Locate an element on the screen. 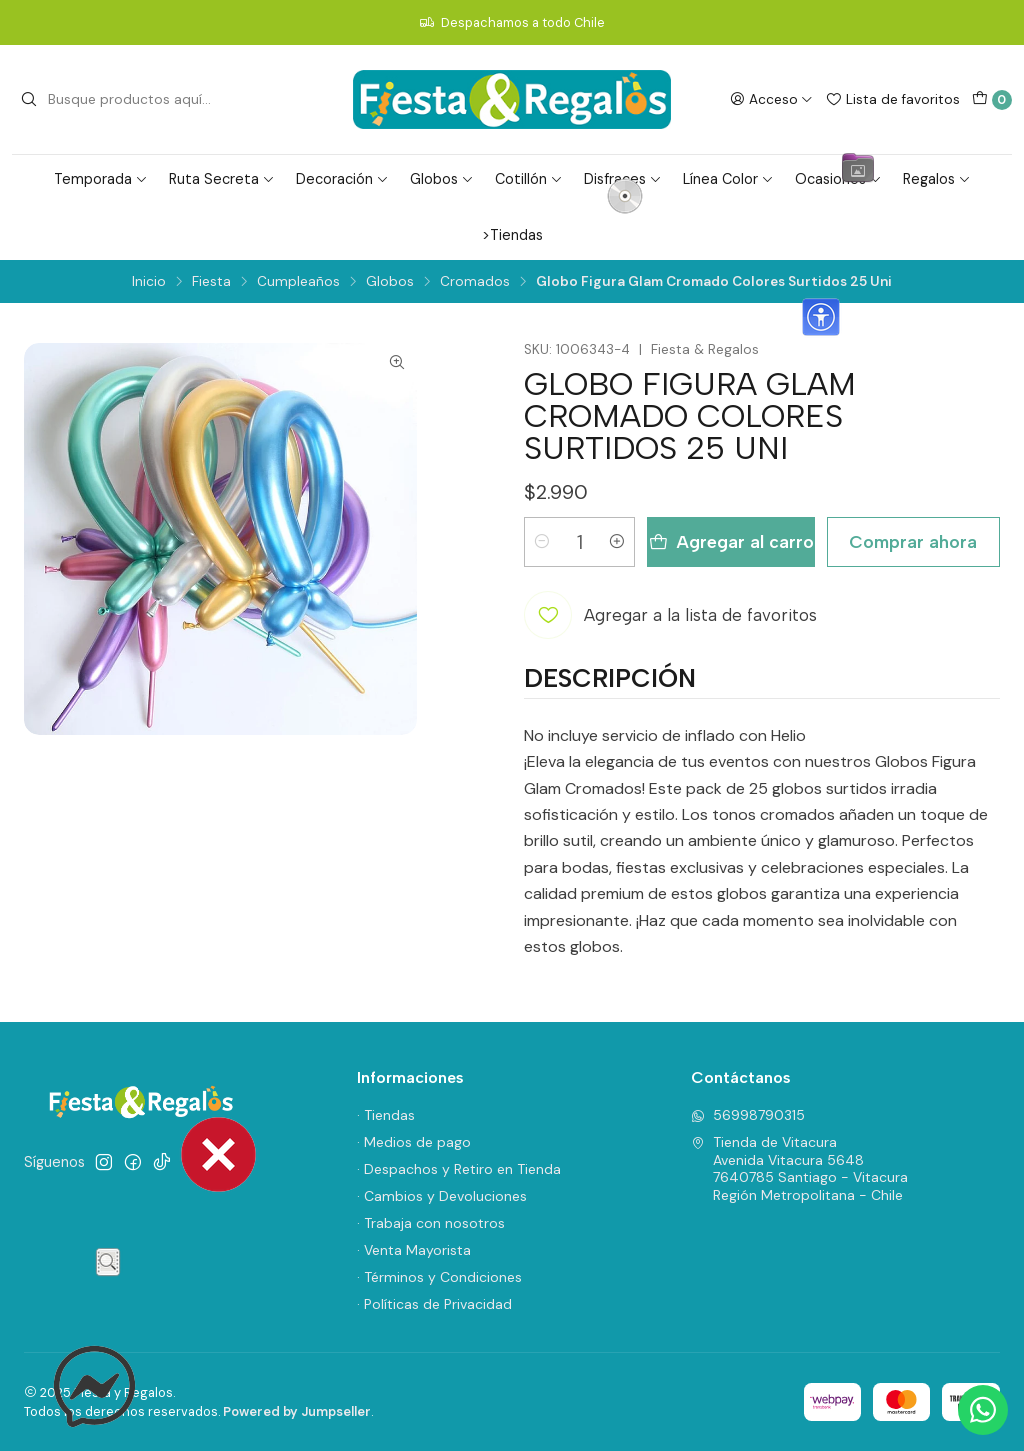 This screenshot has width=1024, height=1451. access cd/dvd drive is located at coordinates (625, 196).